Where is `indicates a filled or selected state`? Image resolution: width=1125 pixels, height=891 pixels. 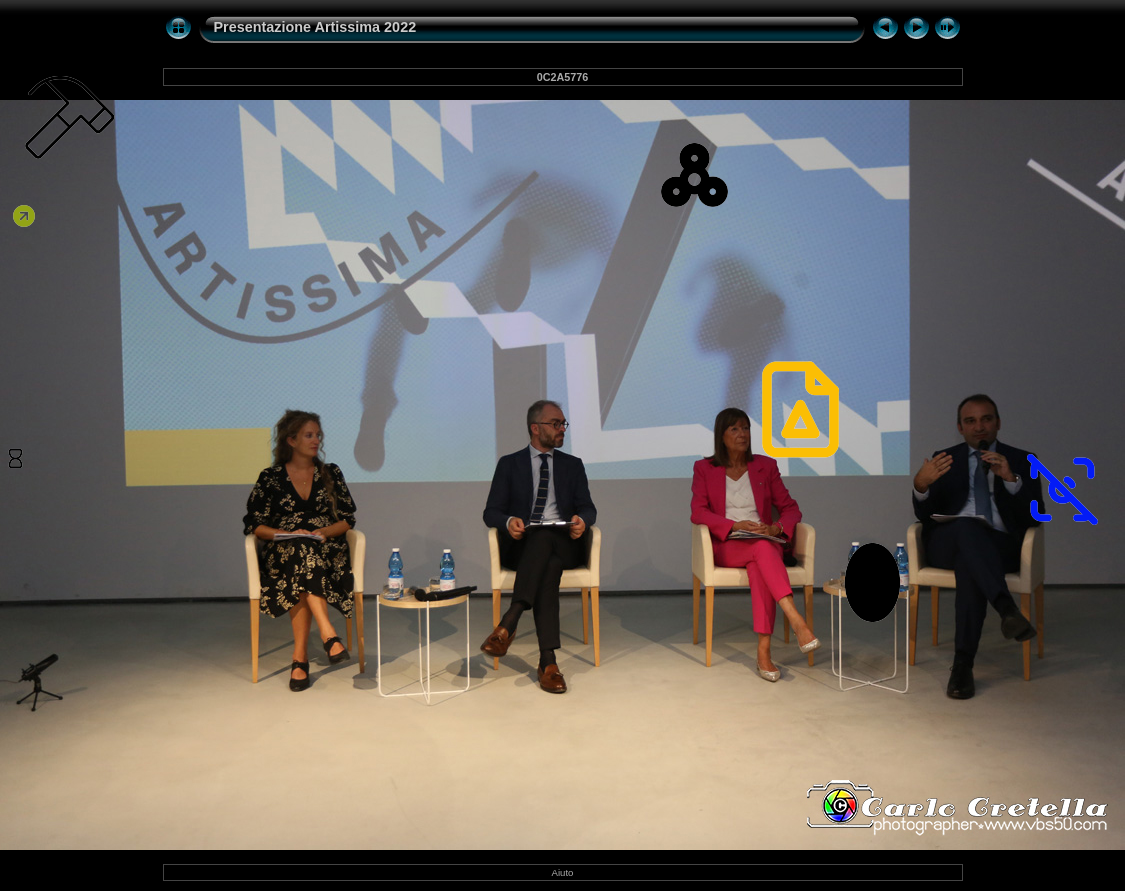
indicates a filled or selected state is located at coordinates (872, 582).